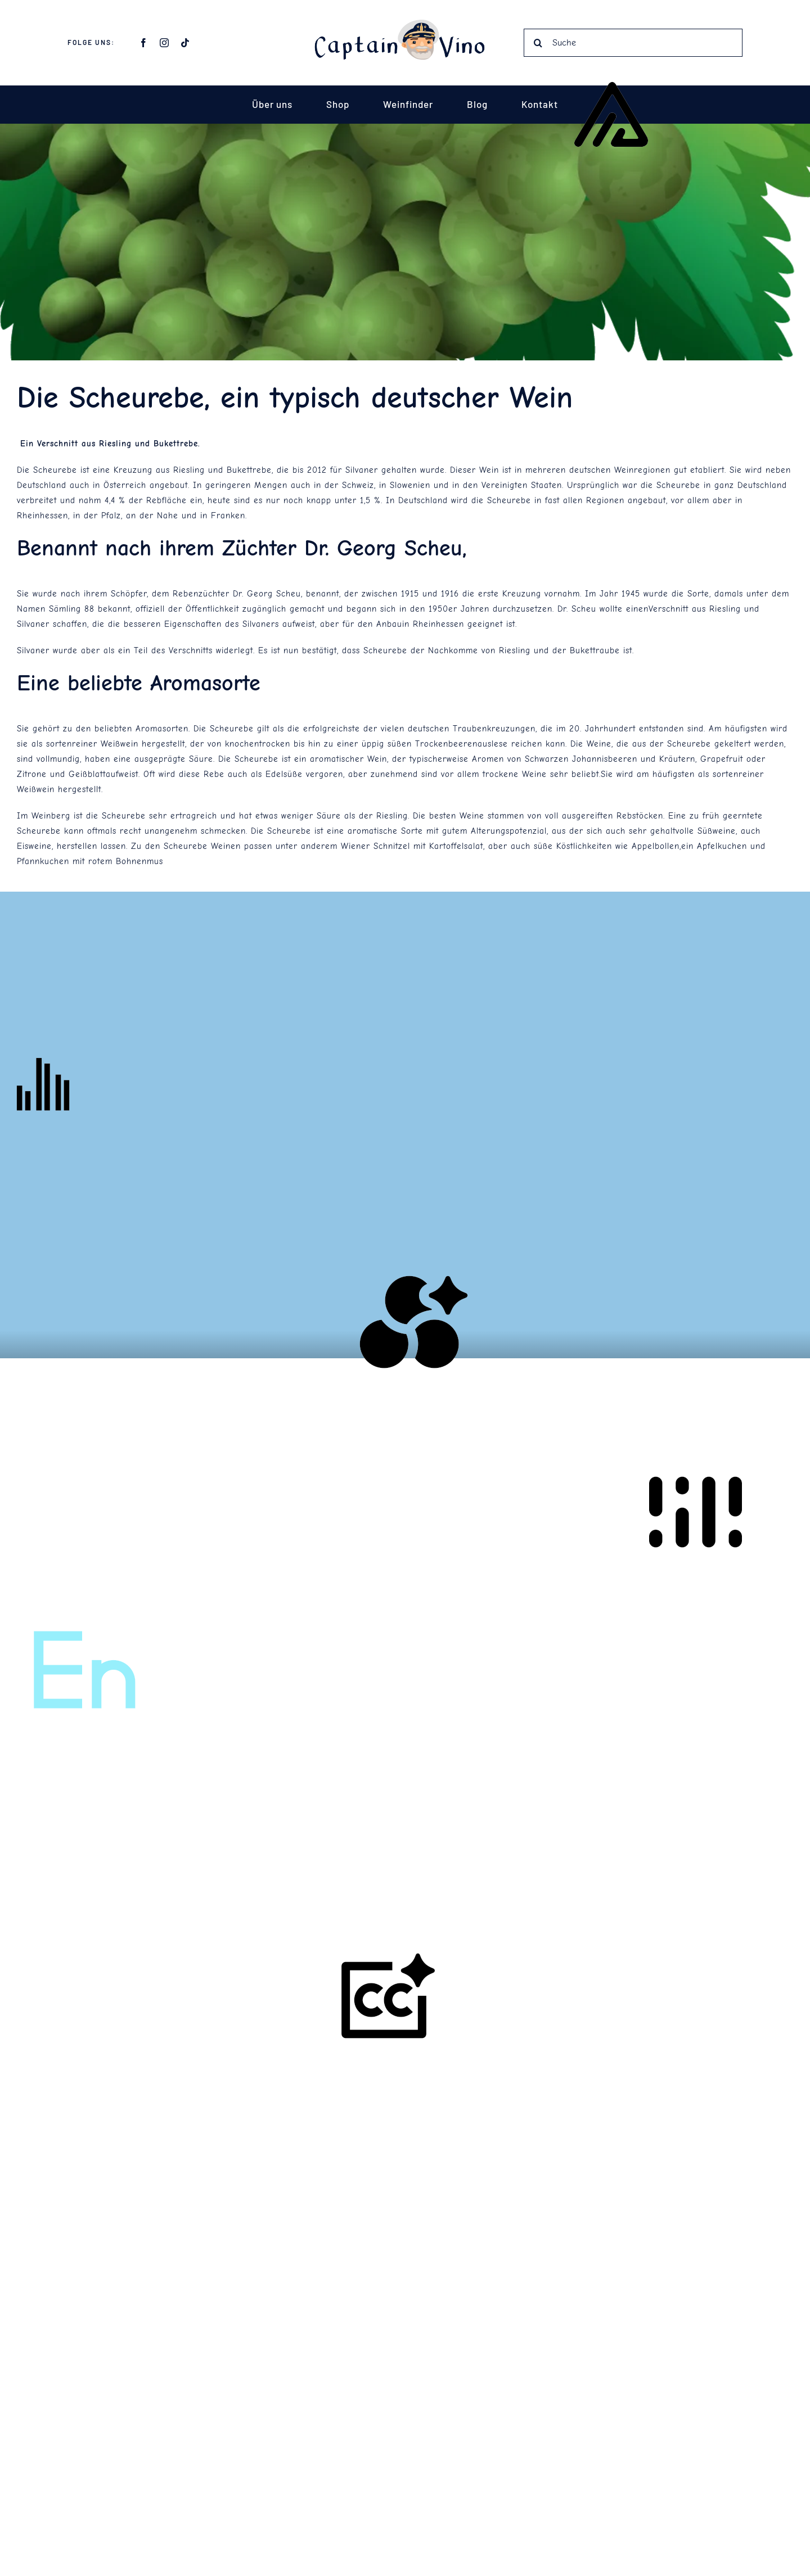  What do you see at coordinates (611, 114) in the screenshot?
I see `open the AList file management application` at bounding box center [611, 114].